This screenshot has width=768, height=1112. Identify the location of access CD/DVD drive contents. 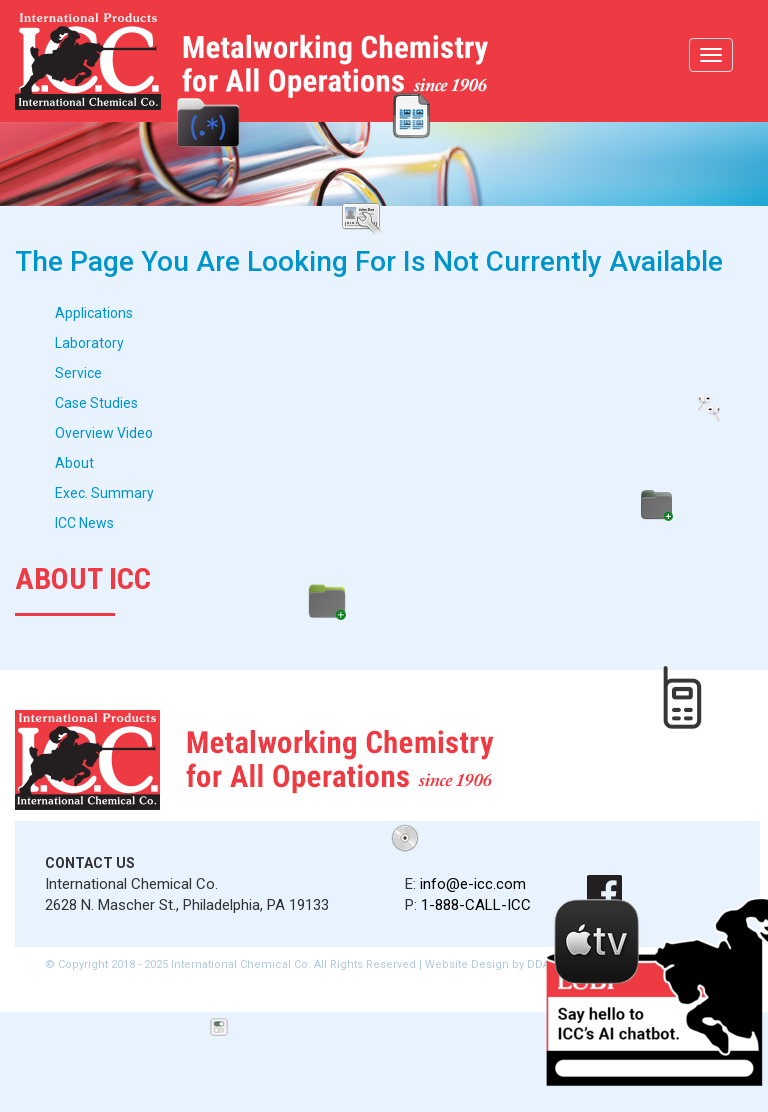
(405, 838).